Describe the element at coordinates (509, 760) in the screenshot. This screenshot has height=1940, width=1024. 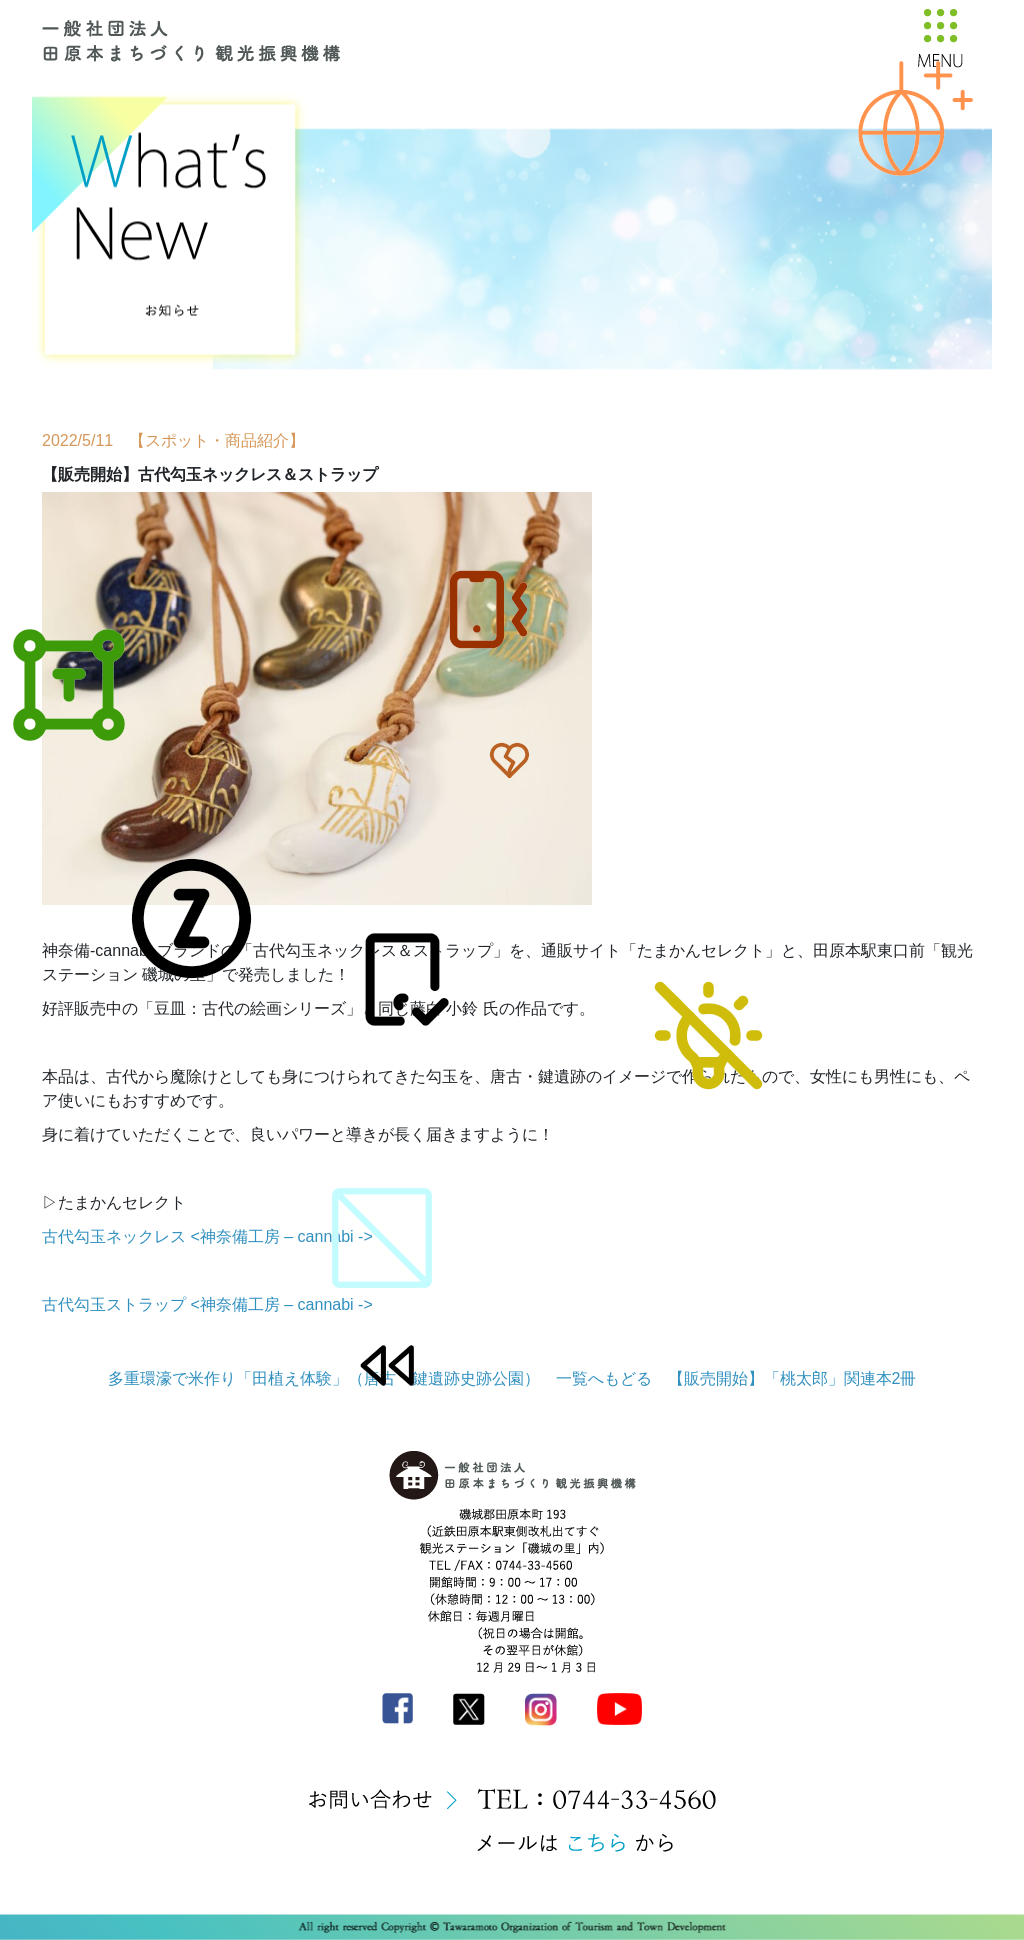
I see `remove from favorites` at that location.